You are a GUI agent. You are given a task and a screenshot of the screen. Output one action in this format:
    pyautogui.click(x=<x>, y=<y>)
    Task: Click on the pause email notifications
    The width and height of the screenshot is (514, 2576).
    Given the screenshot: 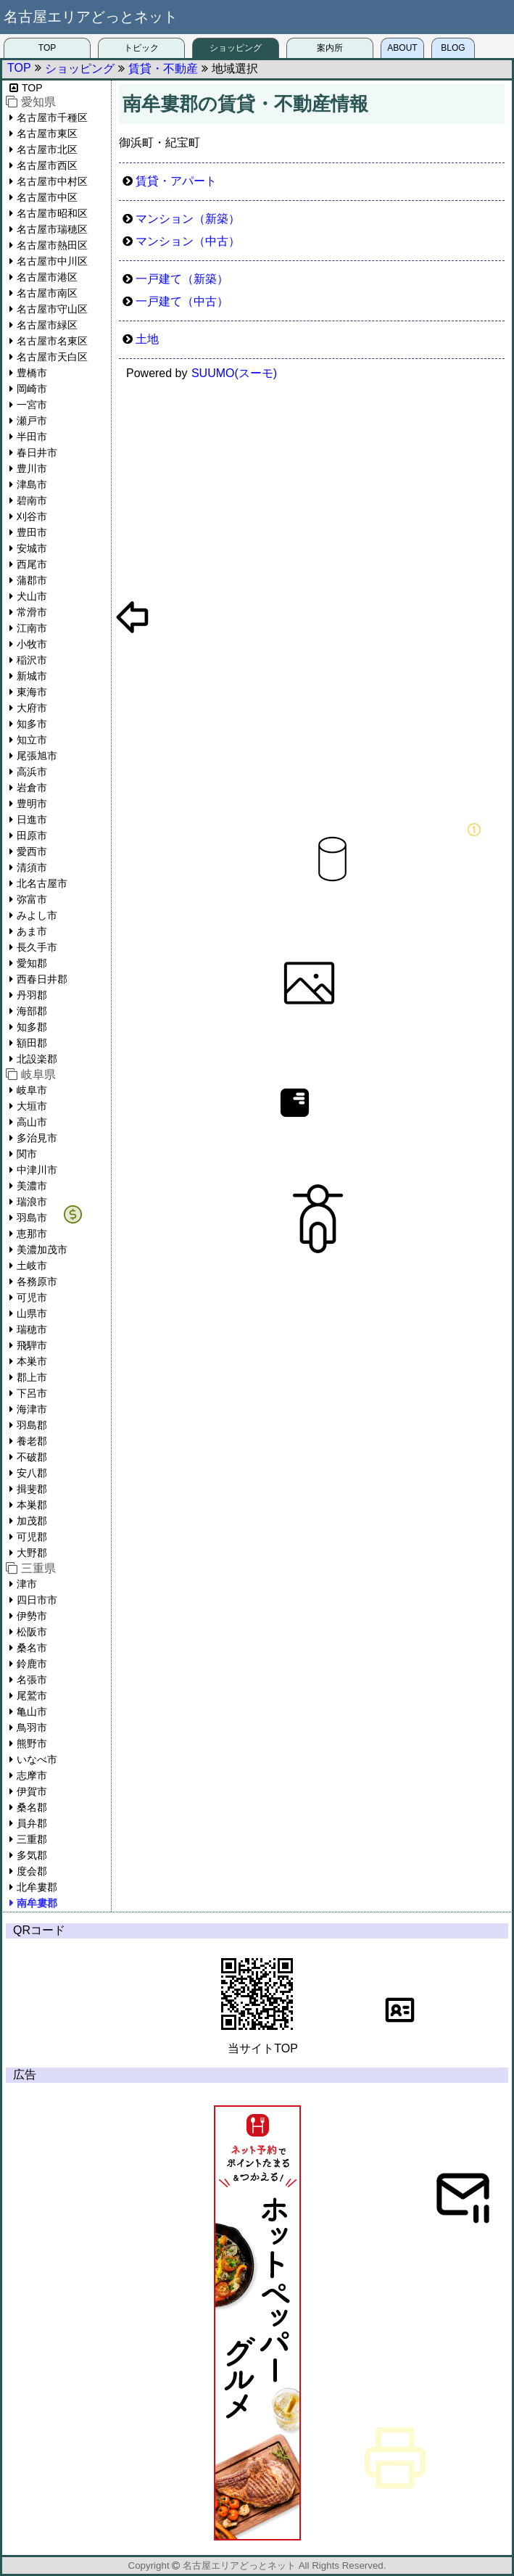 What is the action you would take?
    pyautogui.click(x=463, y=2194)
    